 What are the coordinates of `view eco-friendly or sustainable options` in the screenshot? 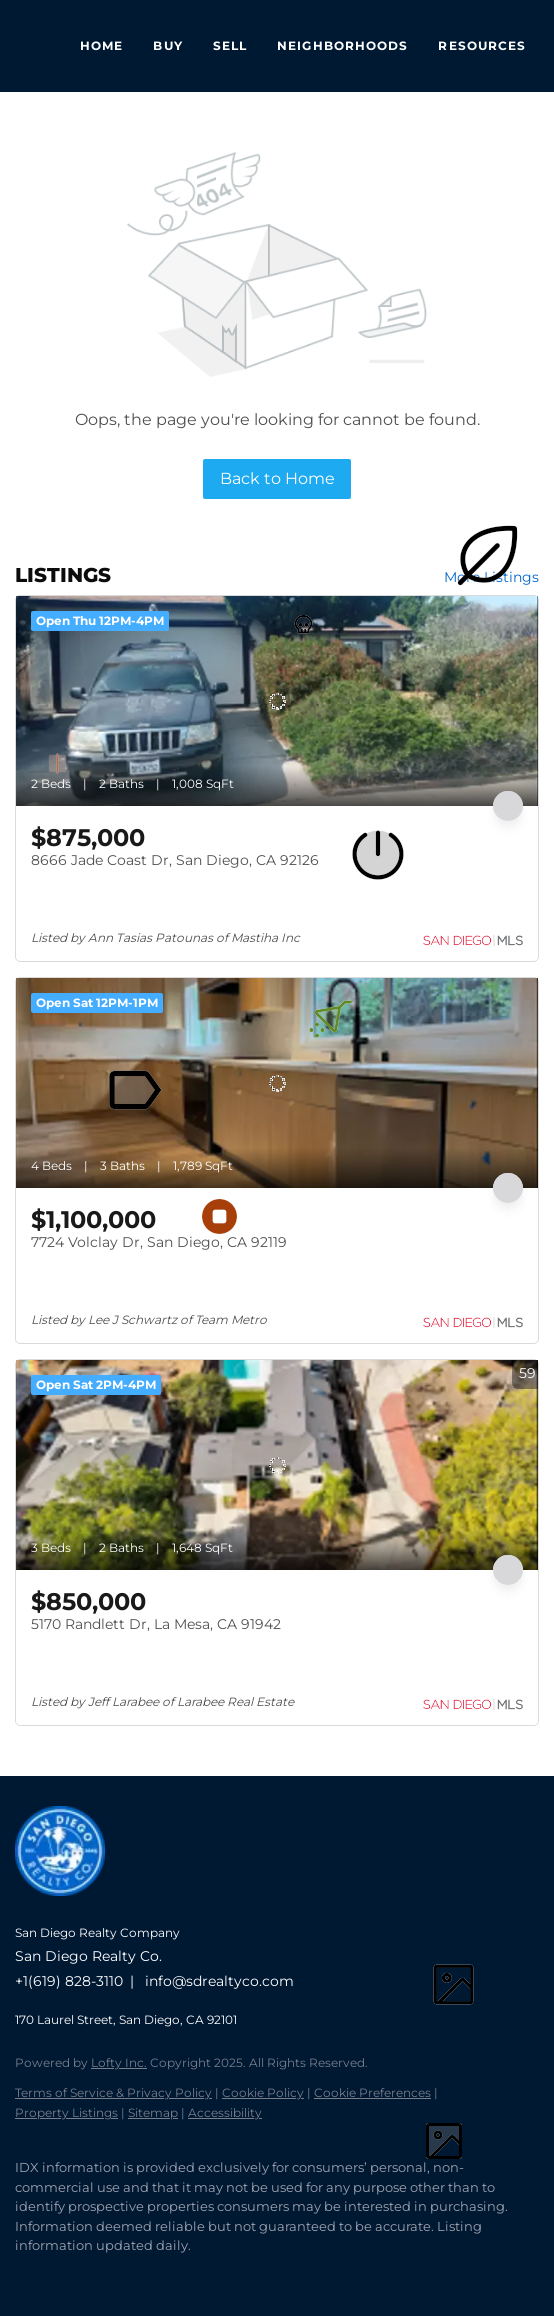 It's located at (487, 555).